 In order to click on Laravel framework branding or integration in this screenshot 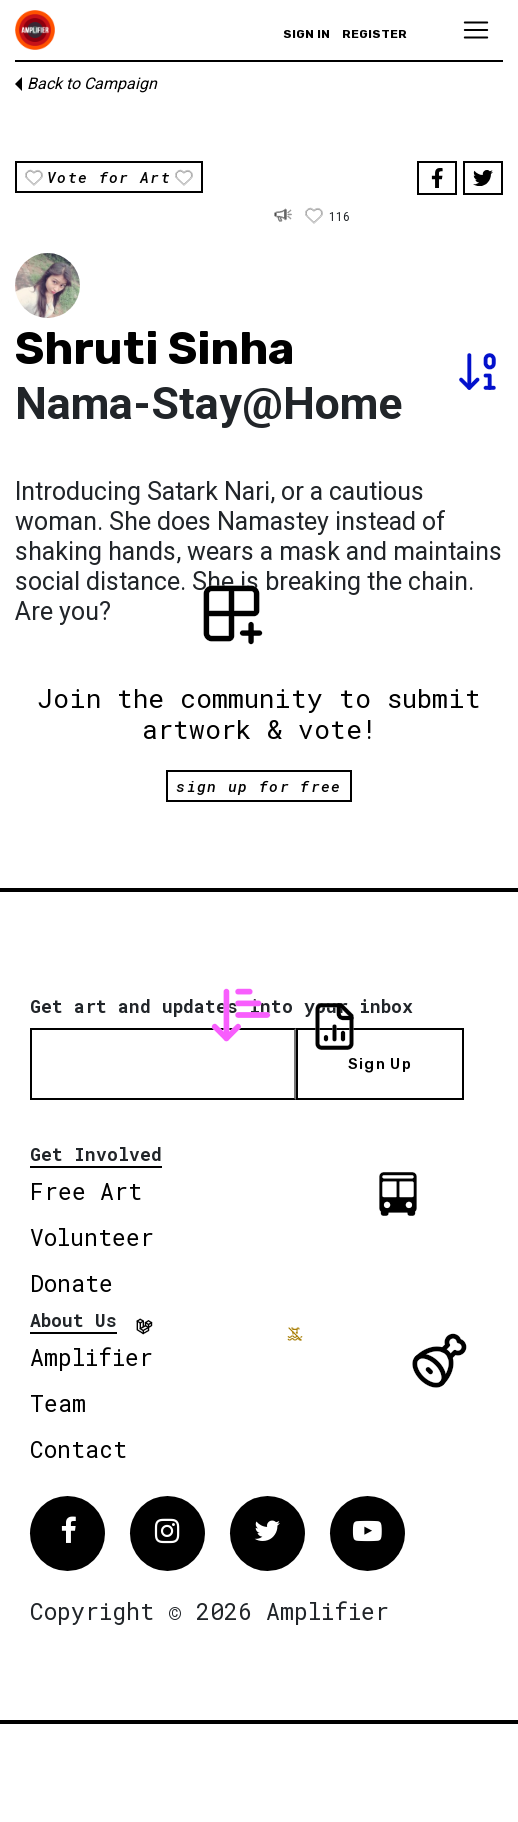, I will do `click(144, 1326)`.